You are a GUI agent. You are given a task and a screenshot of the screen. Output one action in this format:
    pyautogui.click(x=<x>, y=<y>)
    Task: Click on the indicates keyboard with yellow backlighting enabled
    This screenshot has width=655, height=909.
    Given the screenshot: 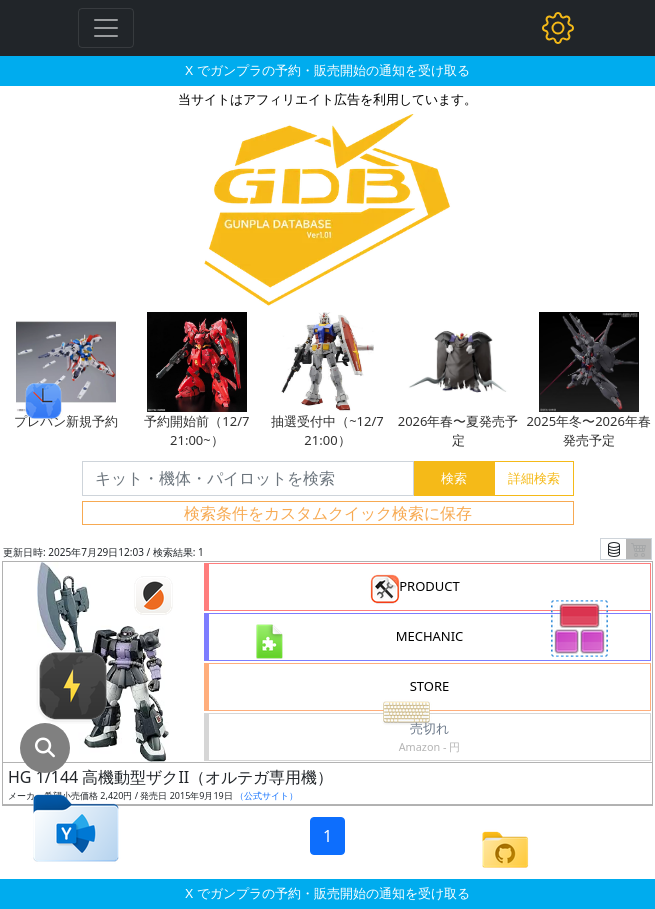 What is the action you would take?
    pyautogui.click(x=406, y=712)
    